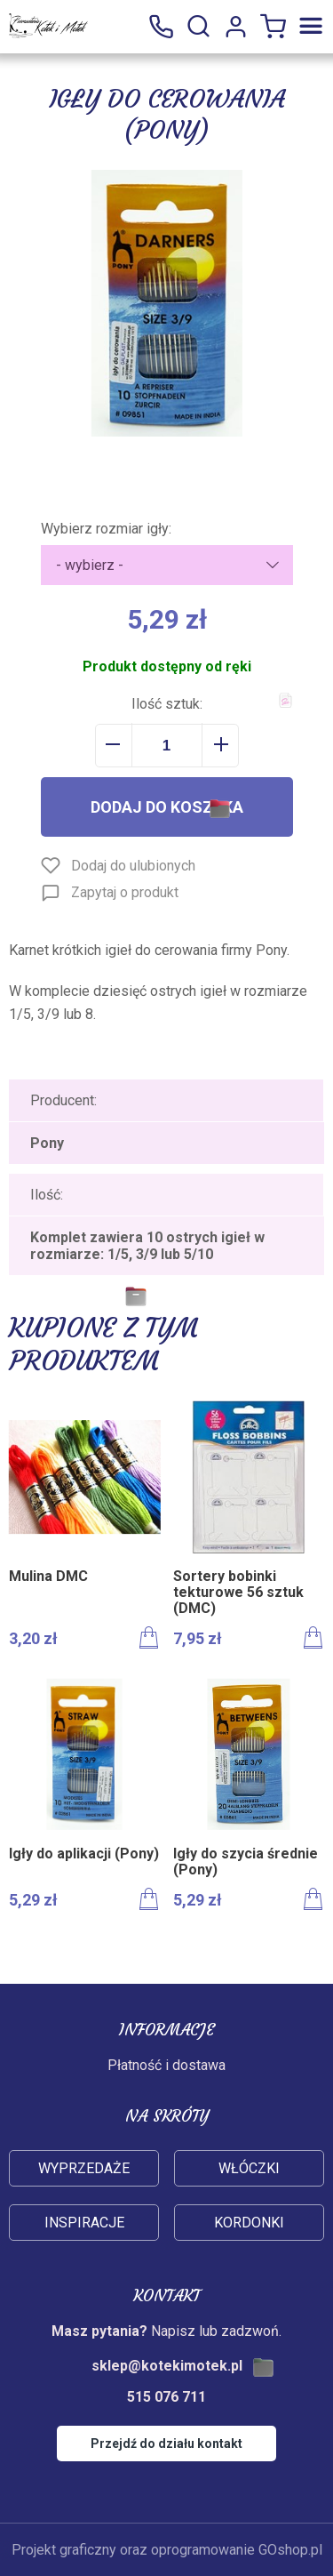 The height and width of the screenshot is (2576, 333). What do you see at coordinates (285, 700) in the screenshot?
I see `scss/sass stylesheet file` at bounding box center [285, 700].